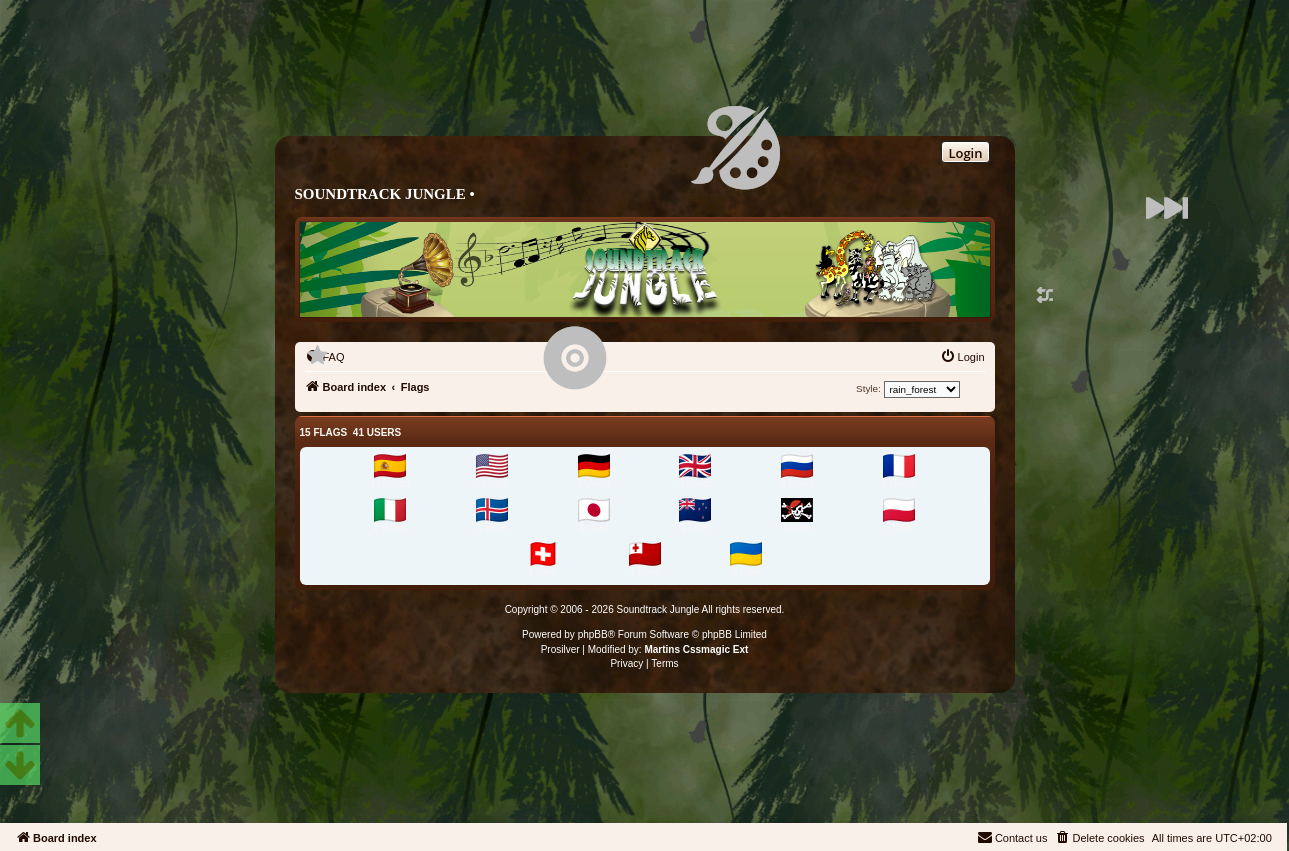 The height and width of the screenshot is (851, 1289). What do you see at coordinates (575, 358) in the screenshot?
I see `indicates a blu-ray disc or BD media` at bounding box center [575, 358].